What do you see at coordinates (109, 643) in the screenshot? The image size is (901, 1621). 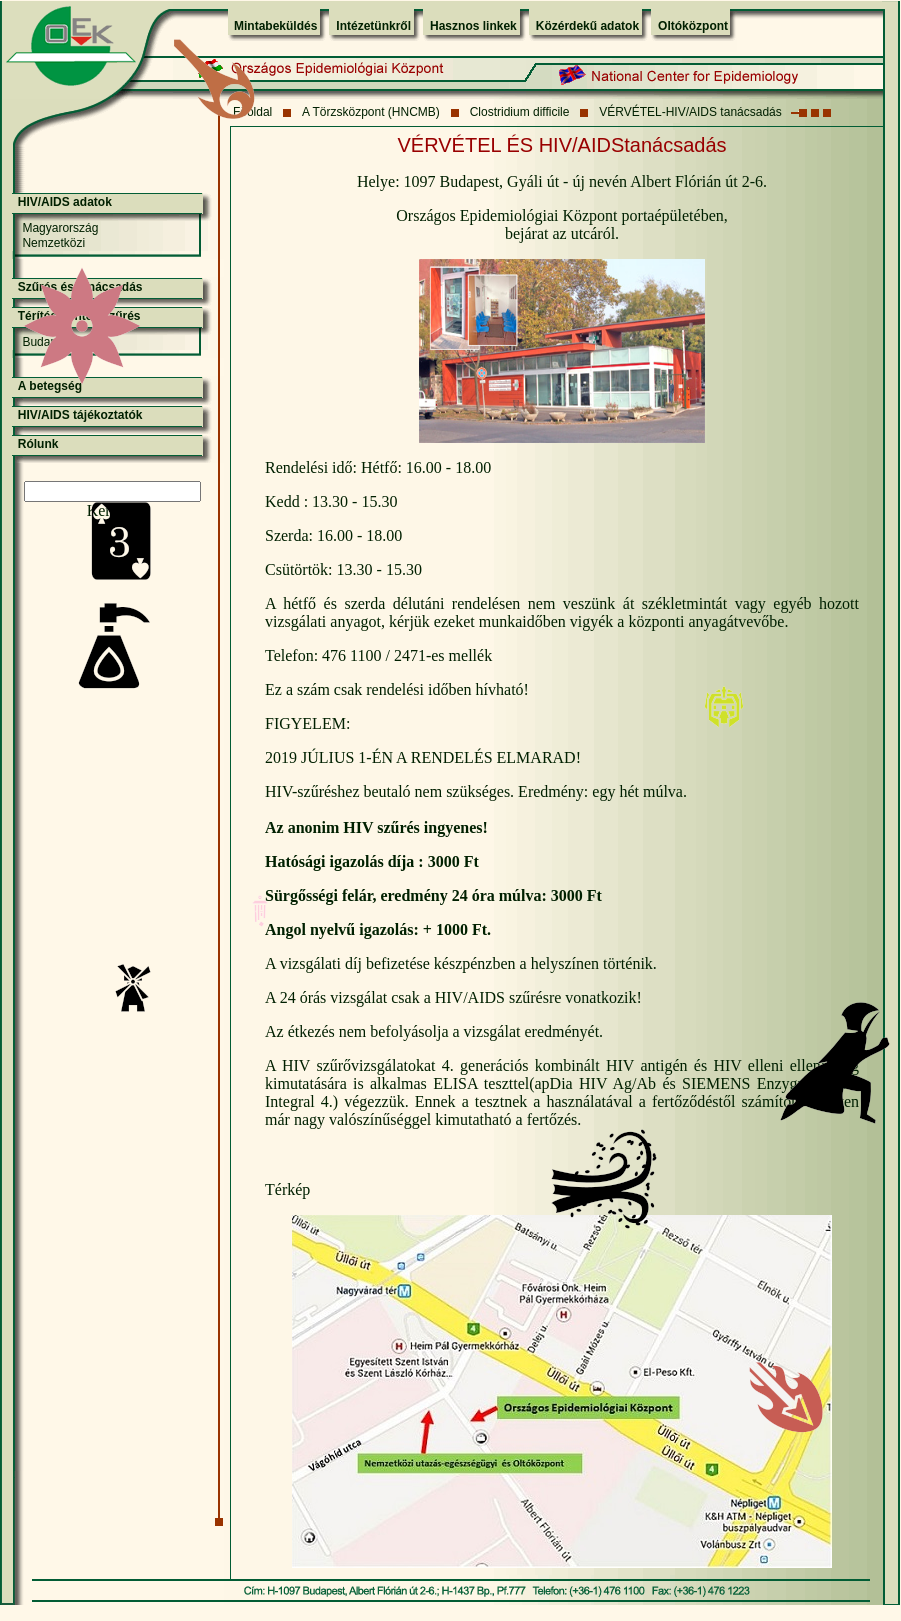 I see `indicates soap or hand washing station` at bounding box center [109, 643].